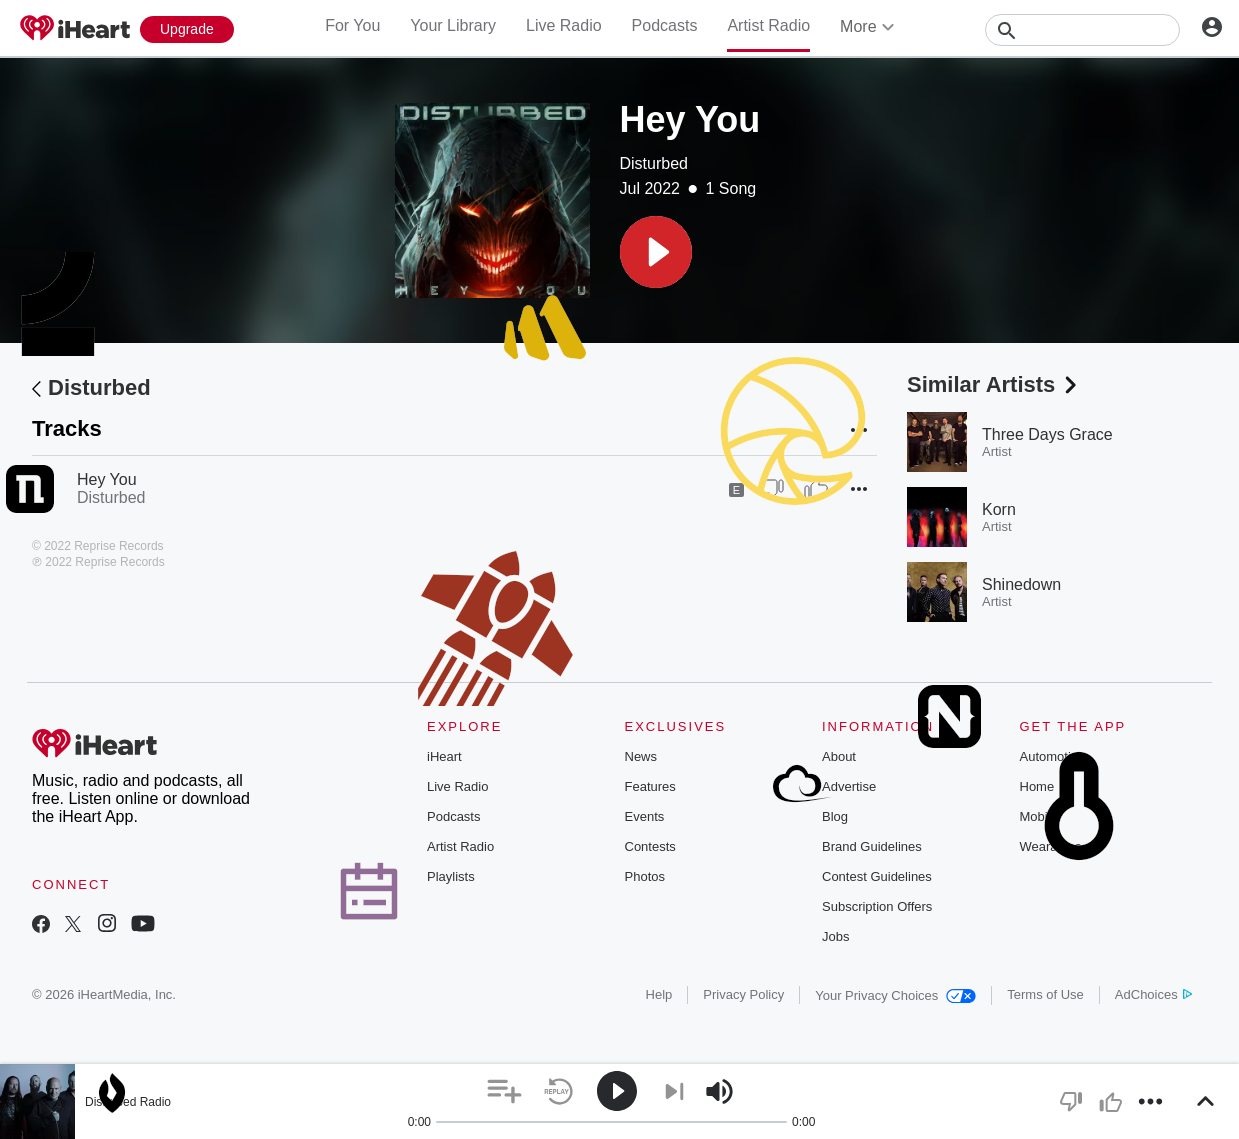 This screenshot has width=1239, height=1139. Describe the element at coordinates (949, 716) in the screenshot. I see `nativescript app or framework logo` at that location.